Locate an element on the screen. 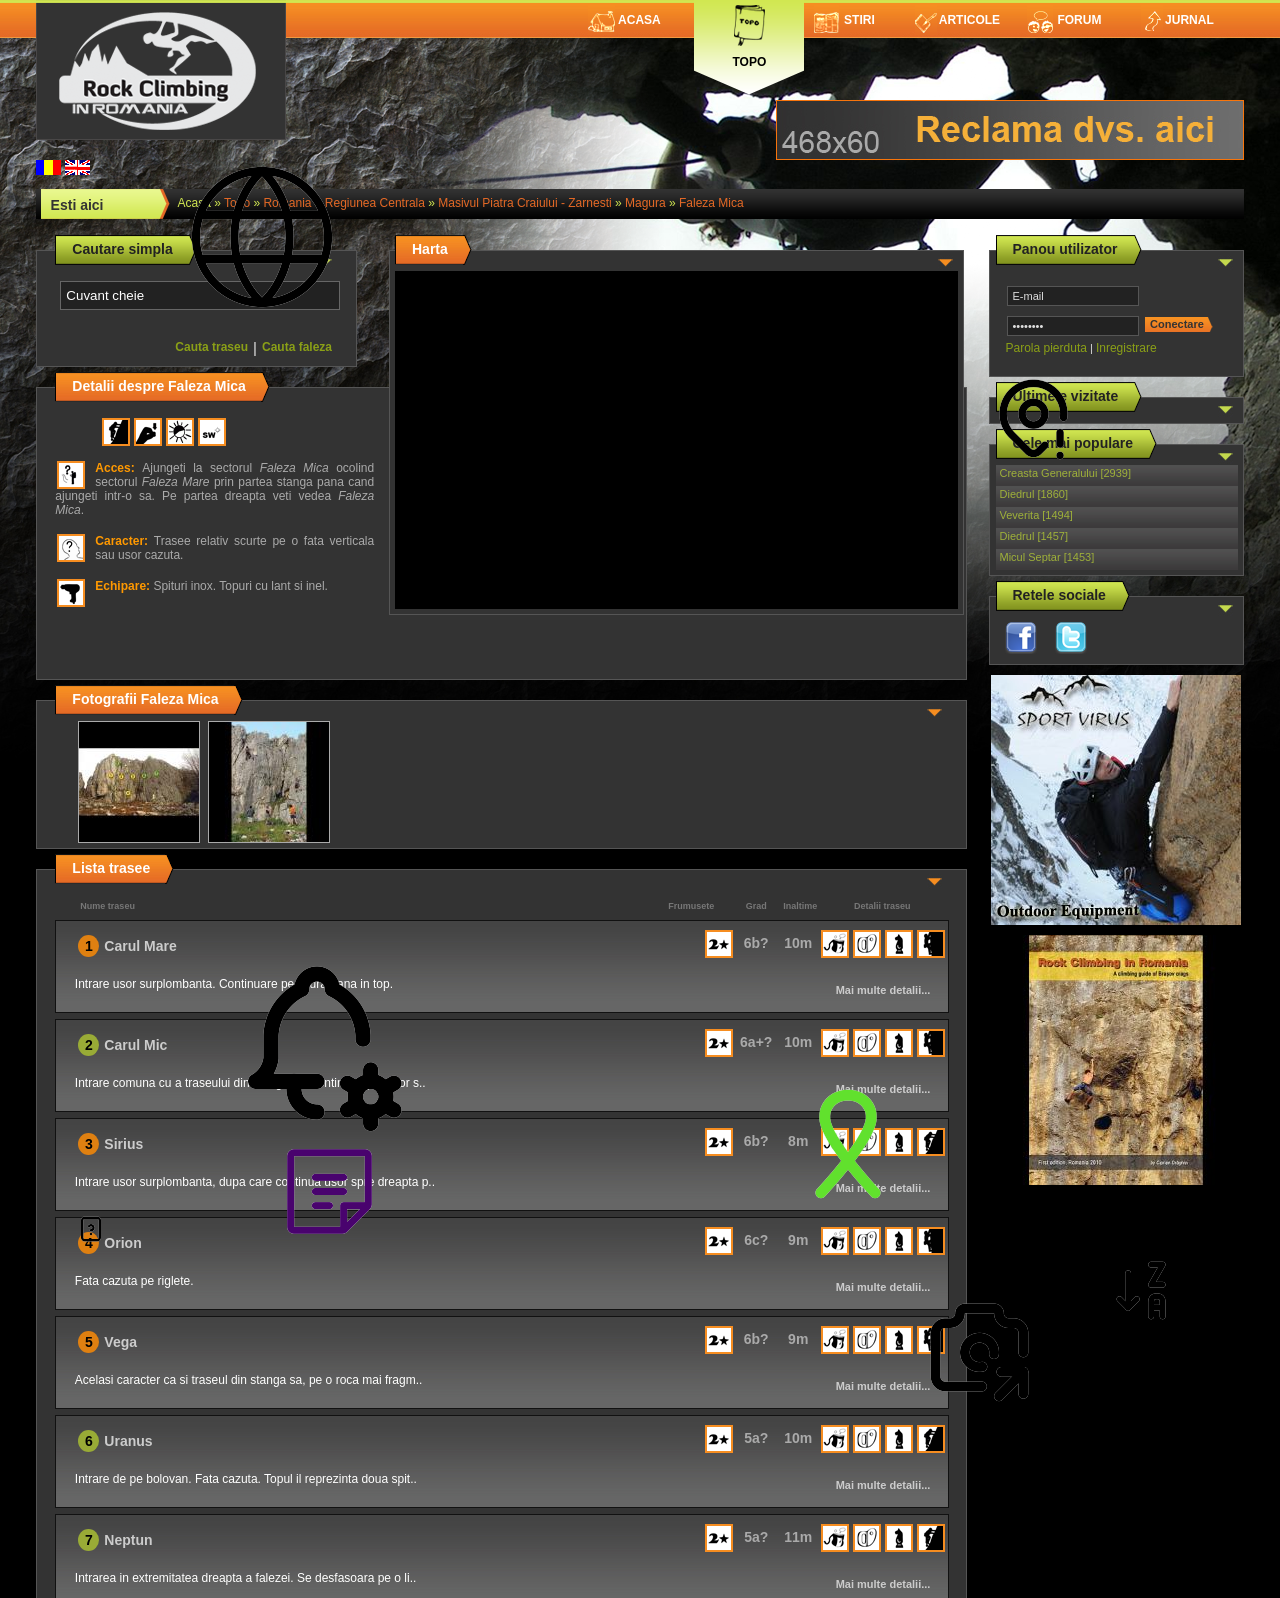 This screenshot has width=1280, height=1598. health awareness or medical cause symbol is located at coordinates (848, 1144).